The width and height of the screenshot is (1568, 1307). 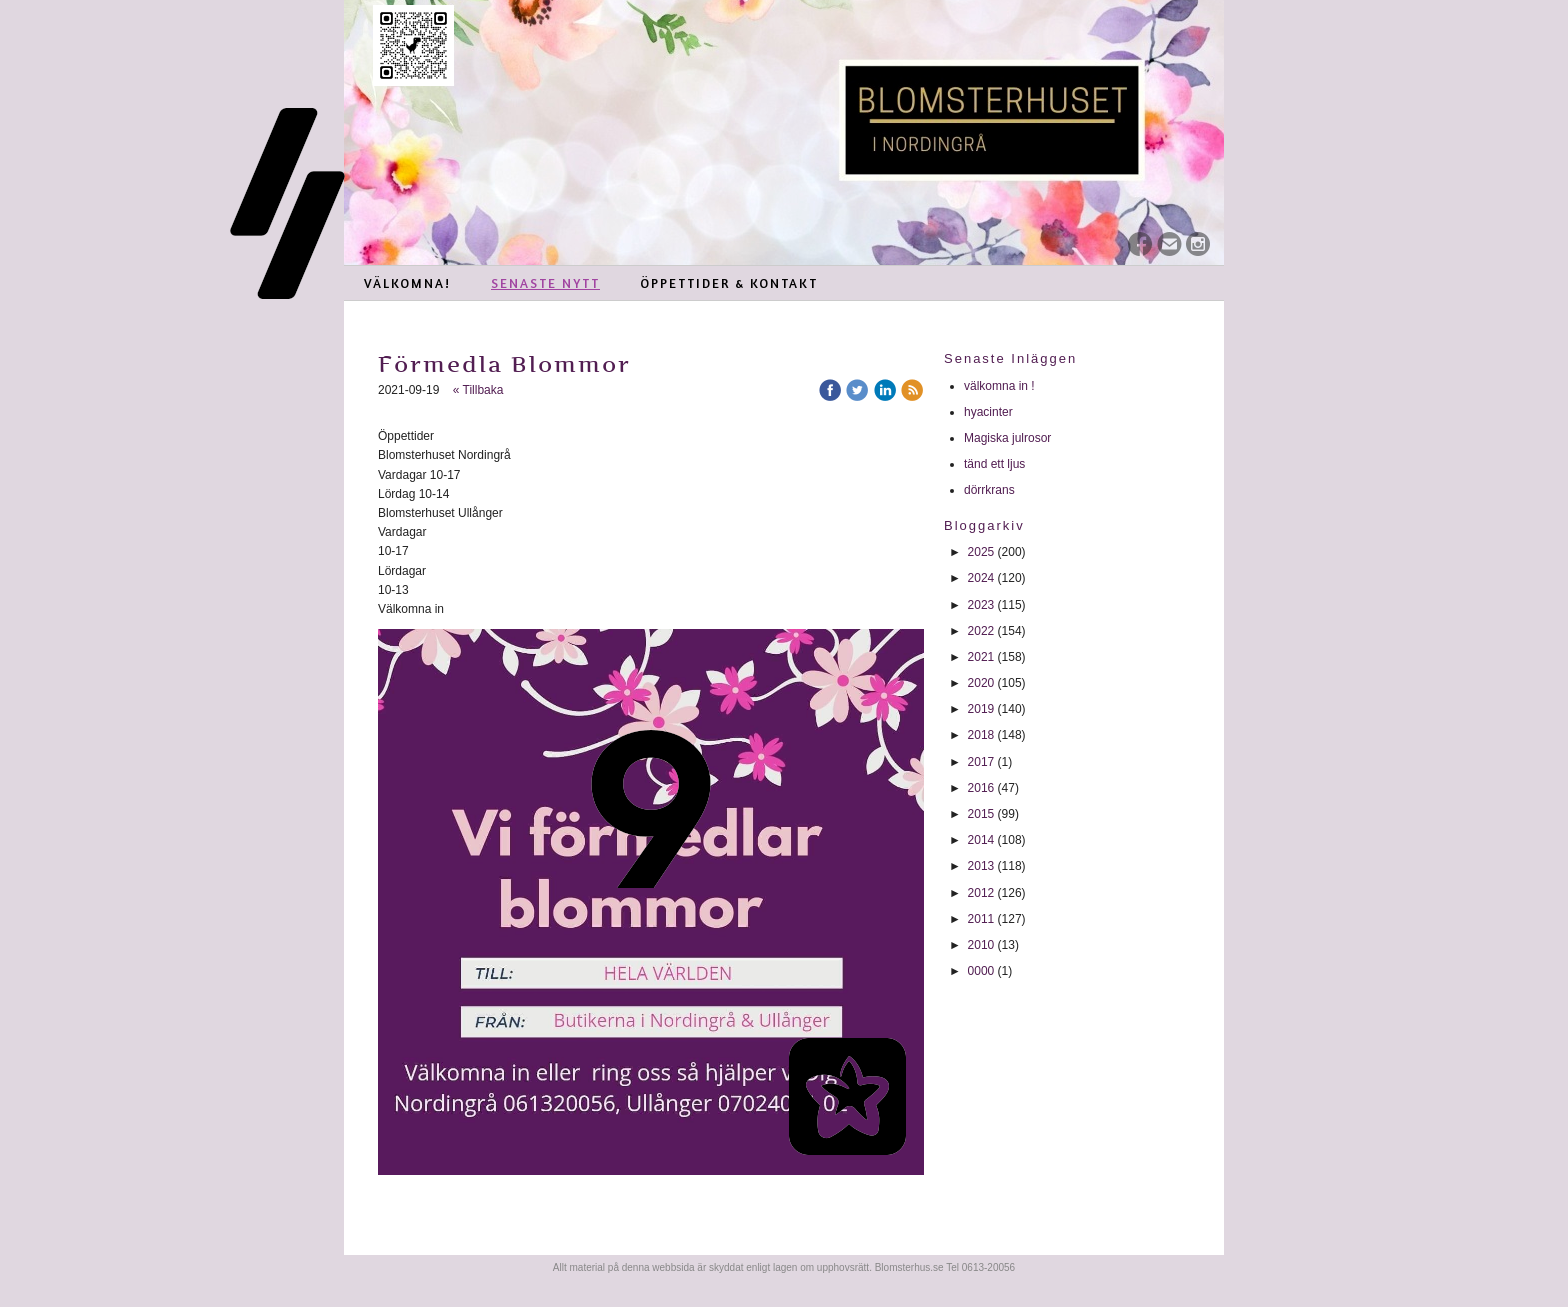 What do you see at coordinates (287, 203) in the screenshot?
I see `open Winamp media player` at bounding box center [287, 203].